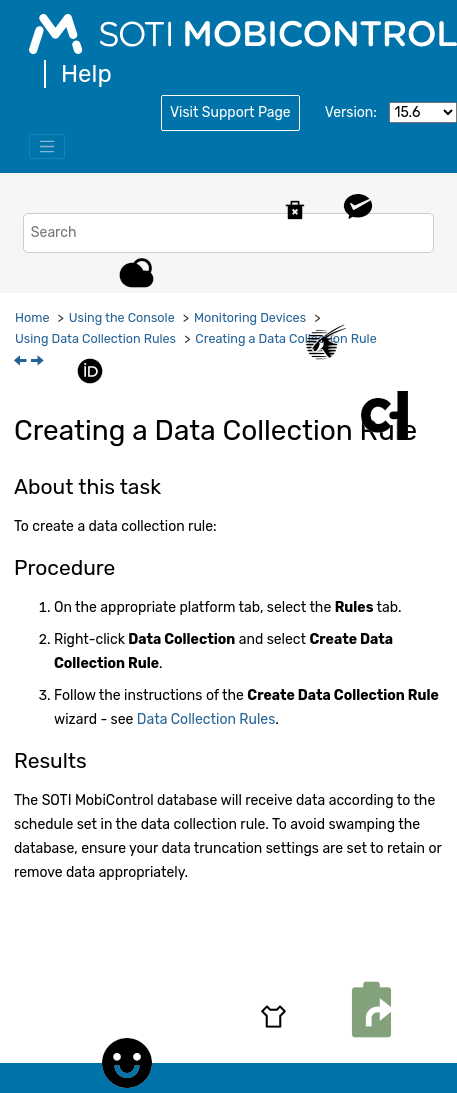 This screenshot has width=457, height=1093. What do you see at coordinates (384, 415) in the screenshot?
I see `castorama home improvement store logo` at bounding box center [384, 415].